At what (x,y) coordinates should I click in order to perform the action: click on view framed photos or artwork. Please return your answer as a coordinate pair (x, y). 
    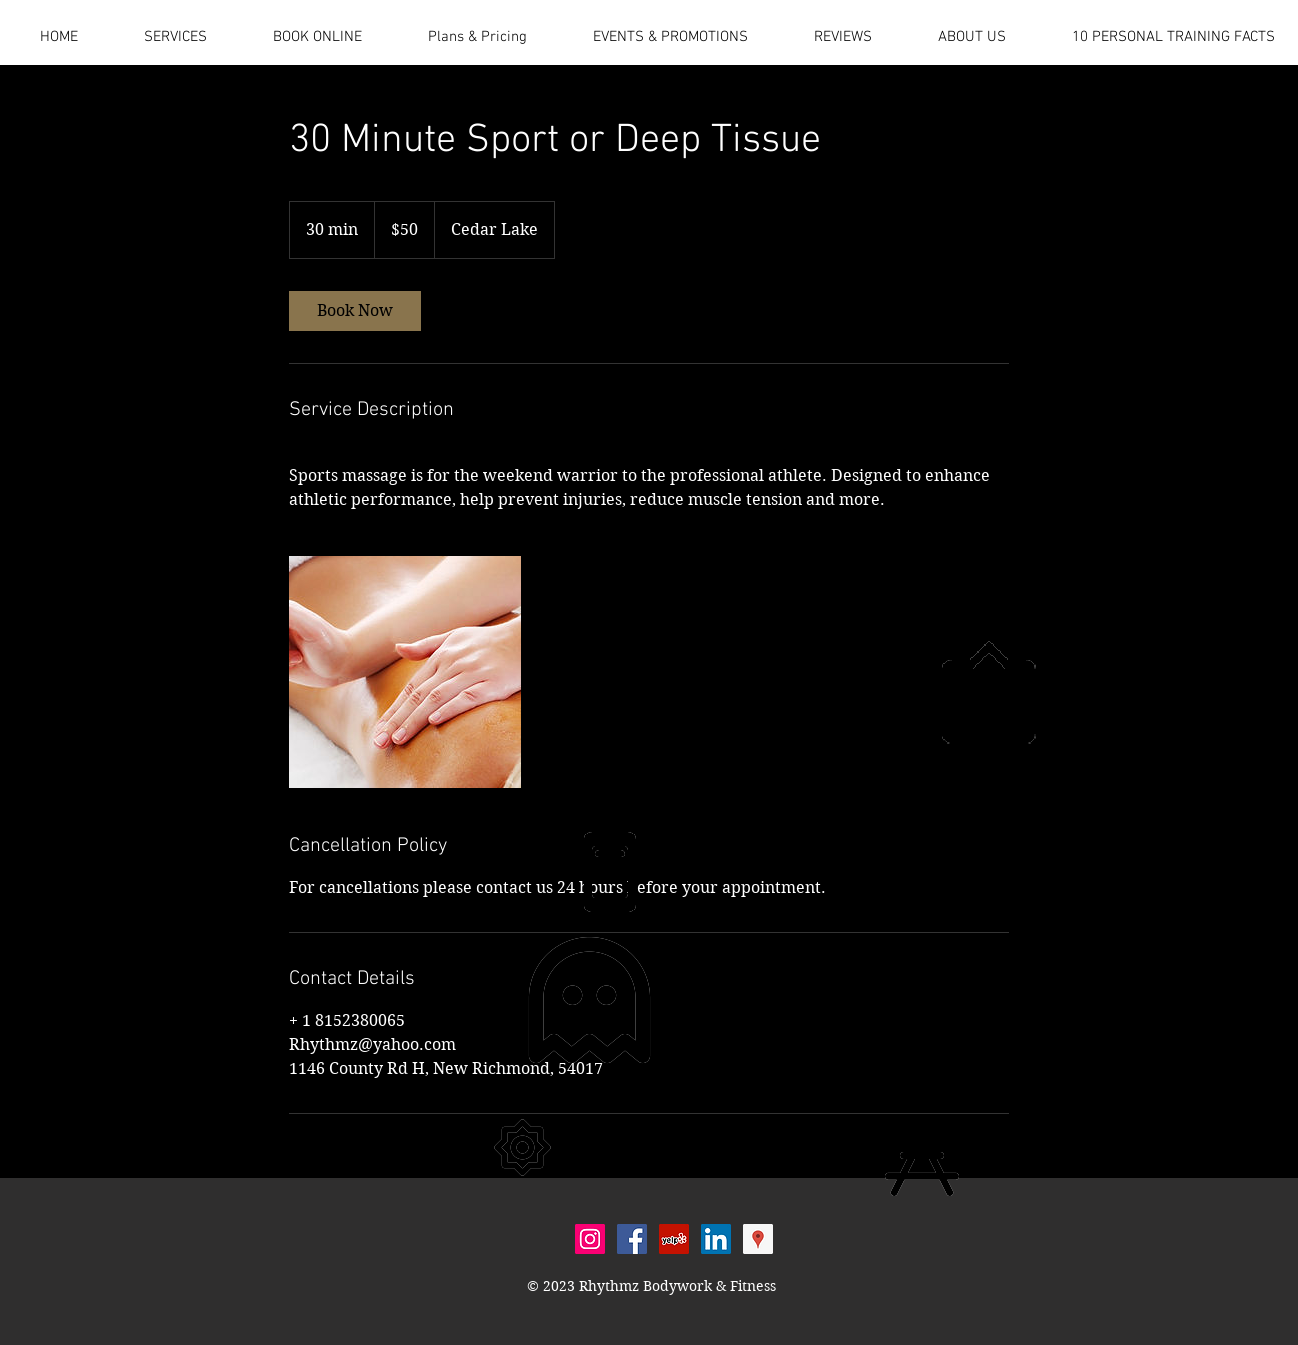
    Looking at the image, I should click on (989, 697).